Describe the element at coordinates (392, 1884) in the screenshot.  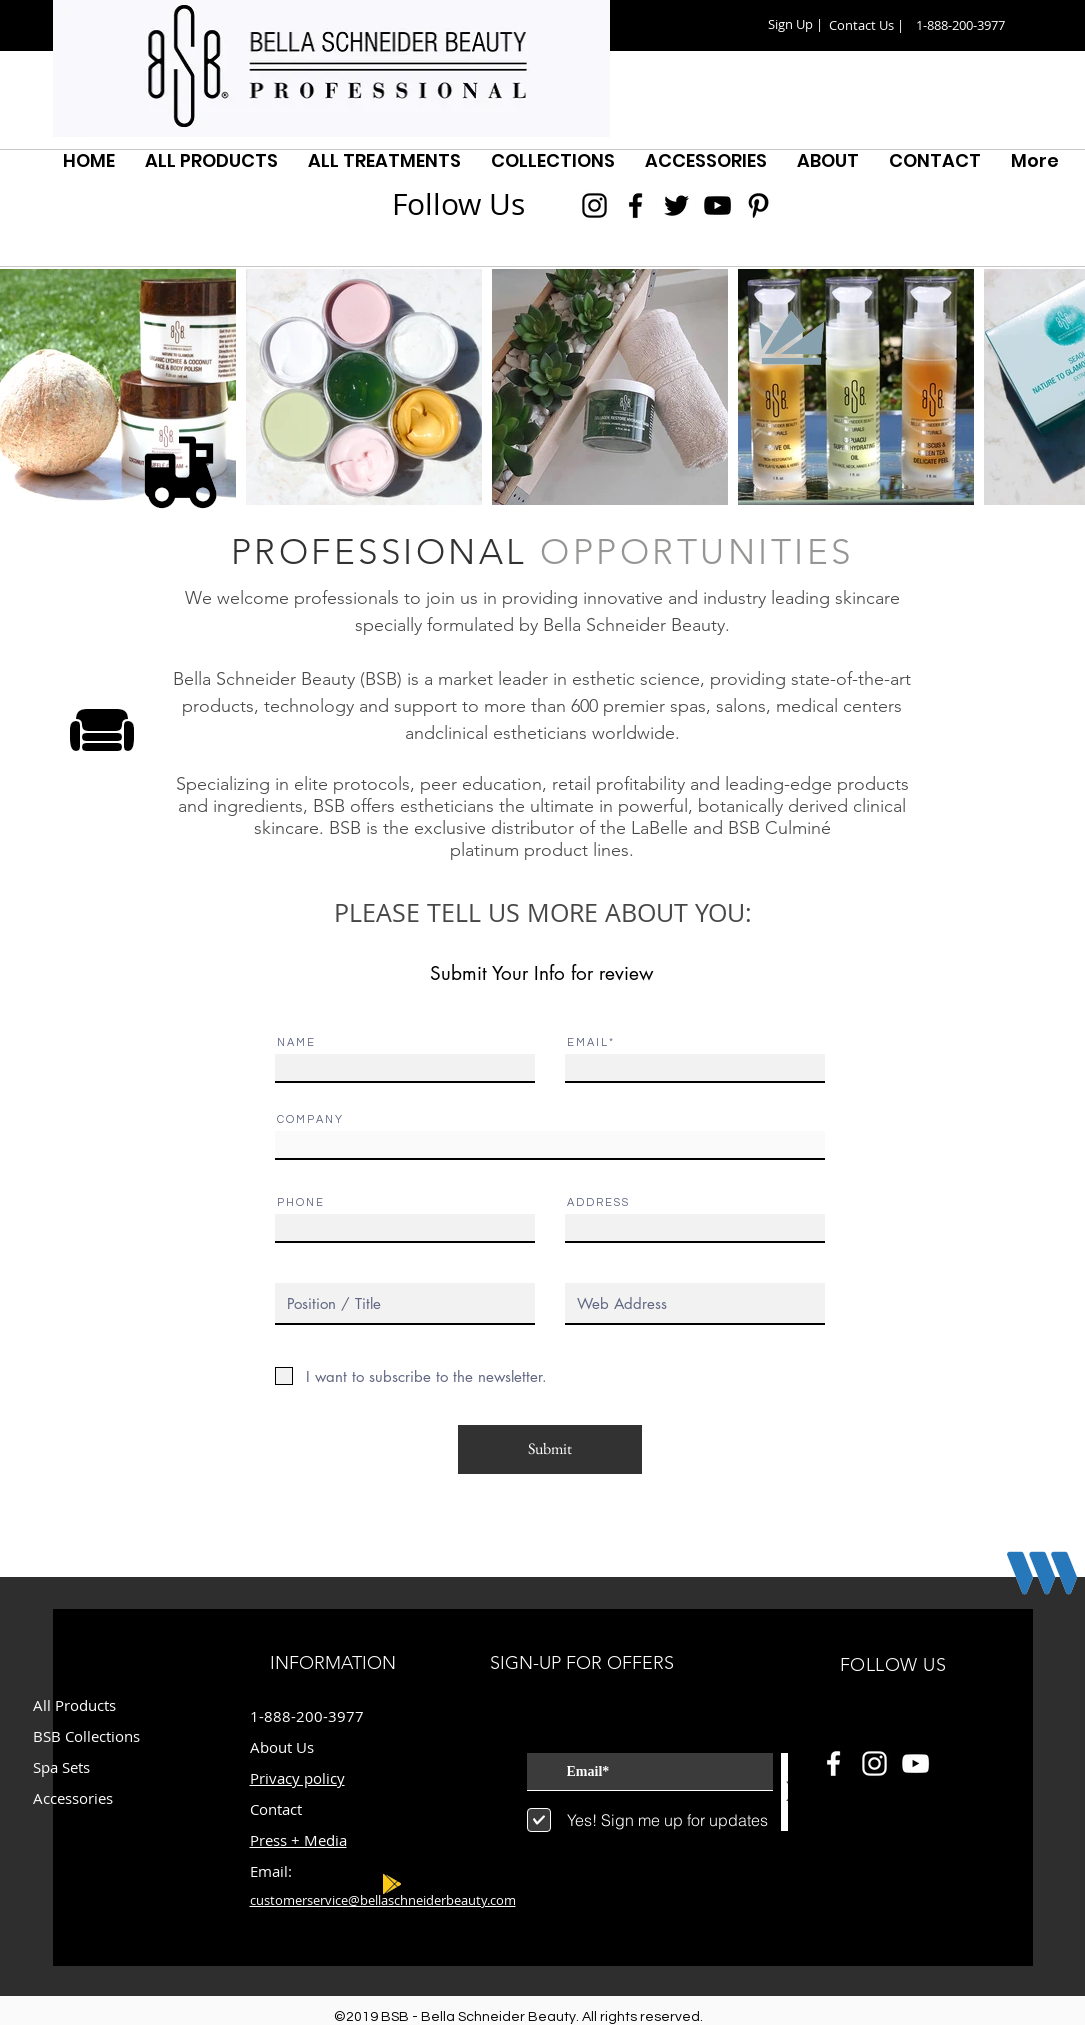
I see `open the google play store` at that location.